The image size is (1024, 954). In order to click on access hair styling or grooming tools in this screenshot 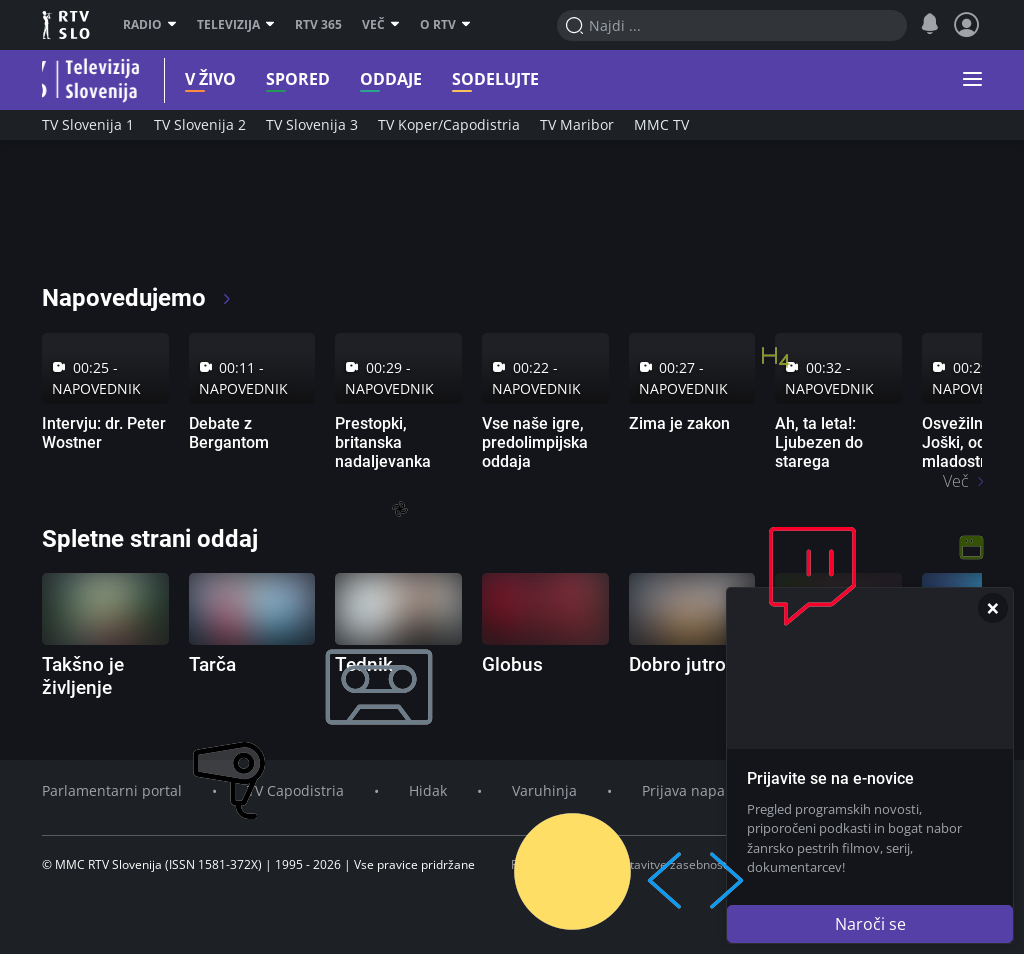, I will do `click(230, 776)`.